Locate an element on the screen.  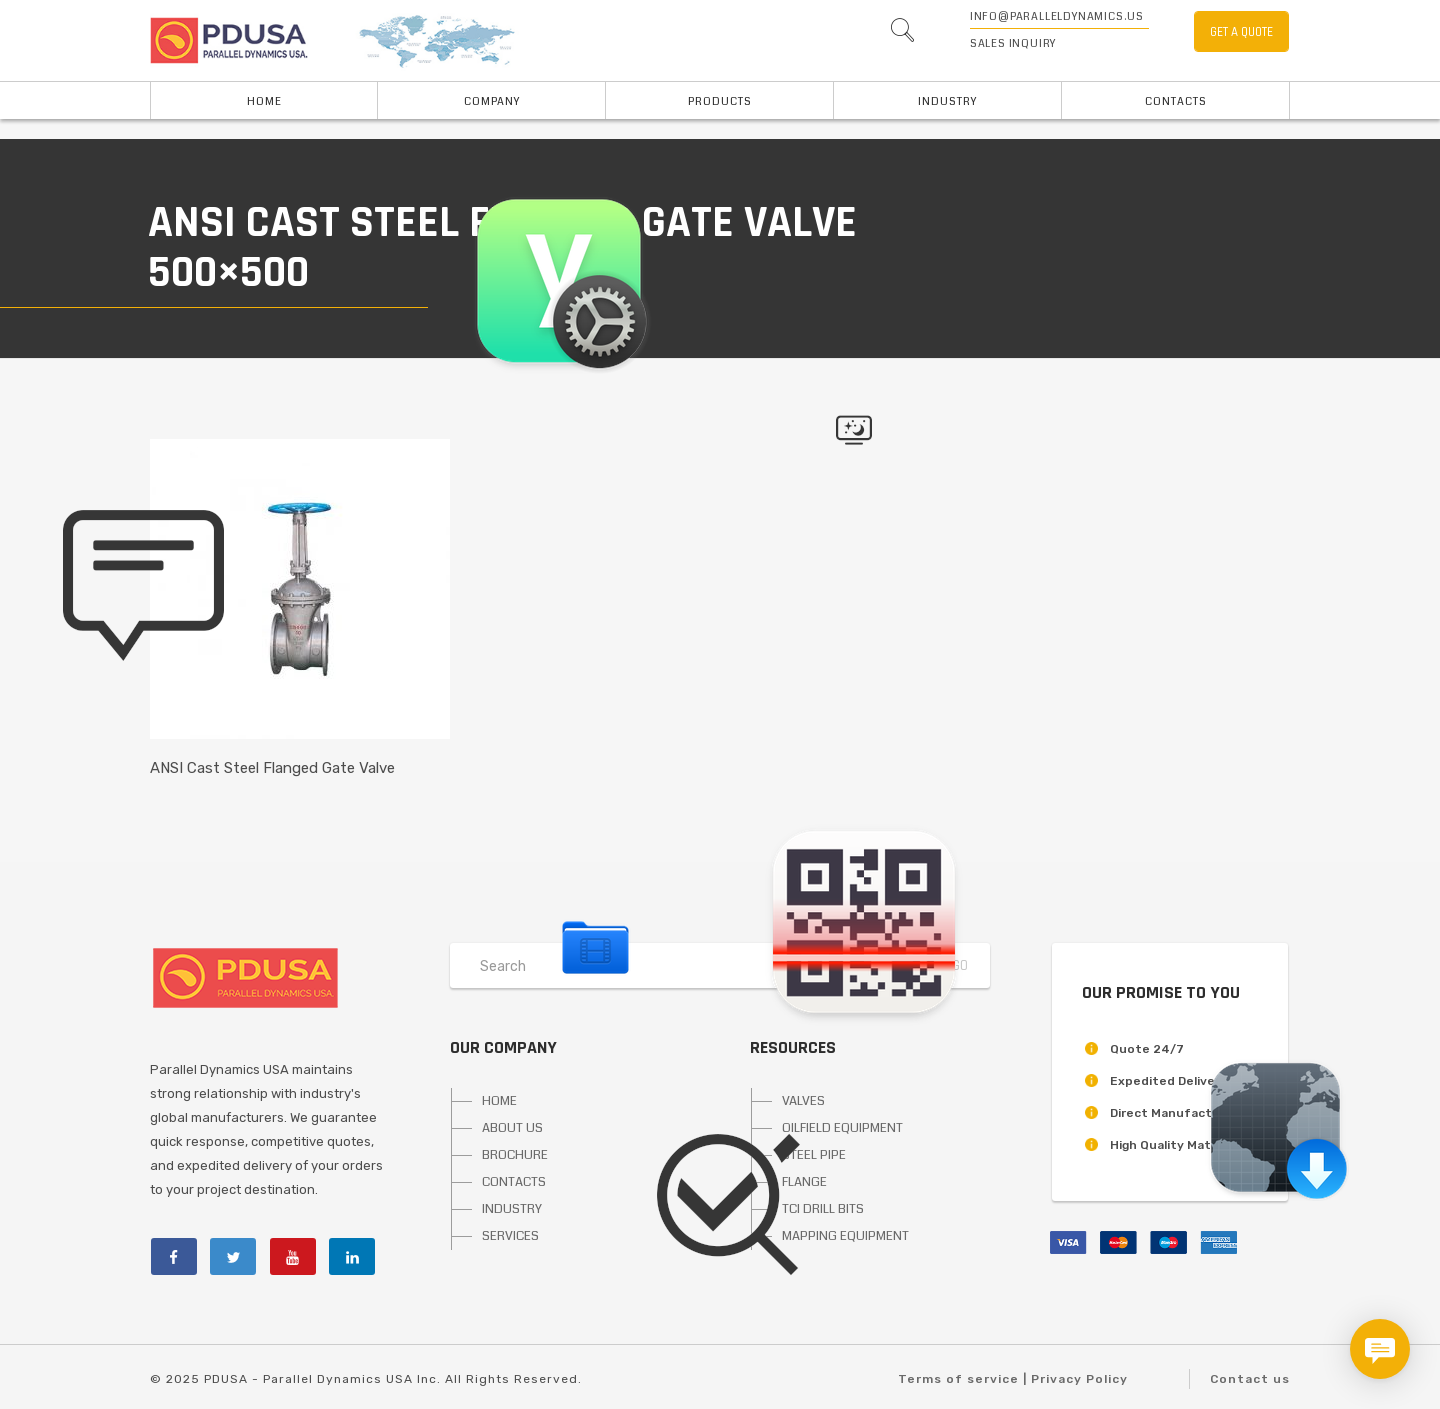
open xdman download manager is located at coordinates (1275, 1127).